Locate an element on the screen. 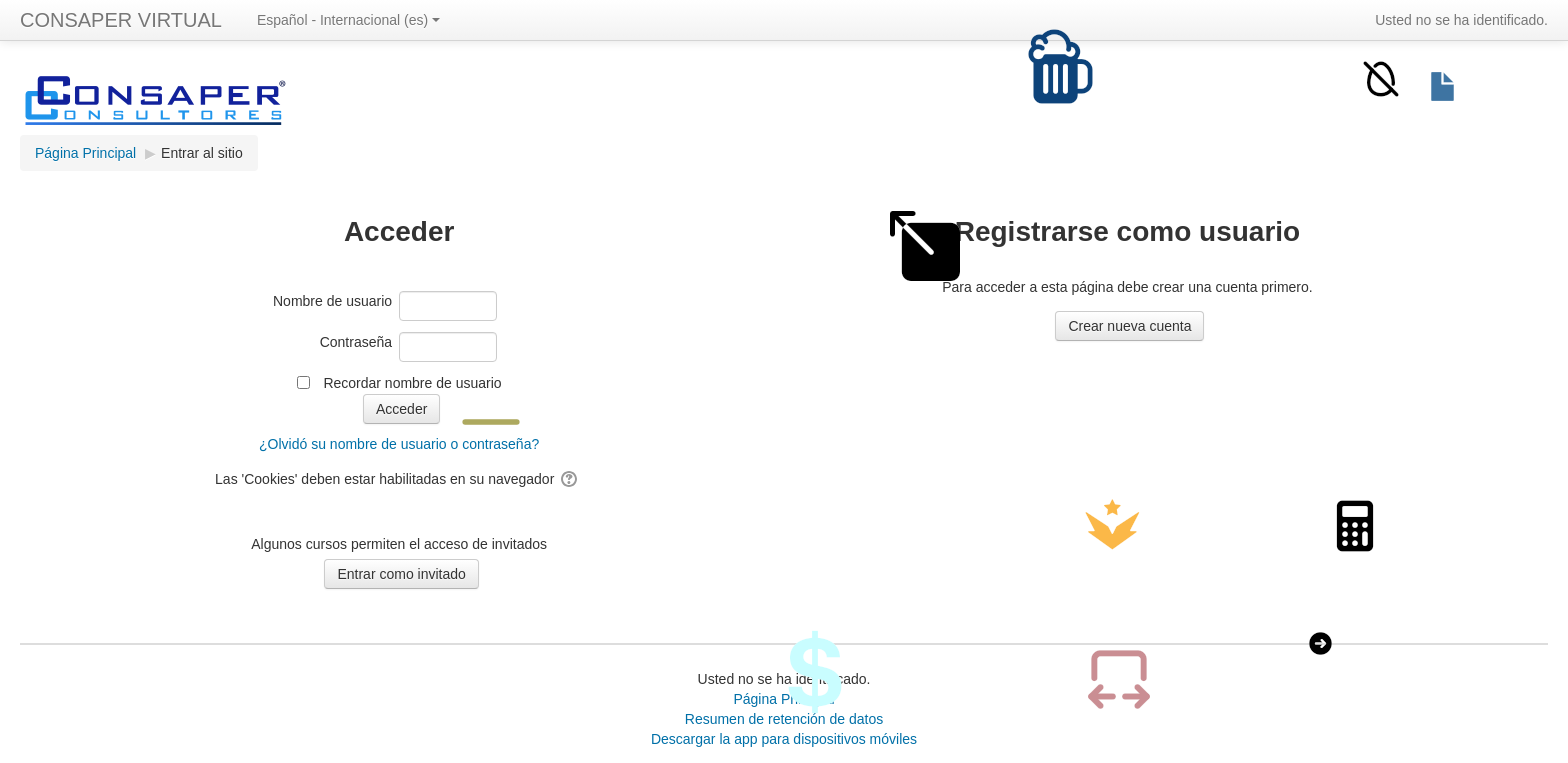 This screenshot has width=1568, height=763. view prices in US dollars is located at coordinates (815, 672).